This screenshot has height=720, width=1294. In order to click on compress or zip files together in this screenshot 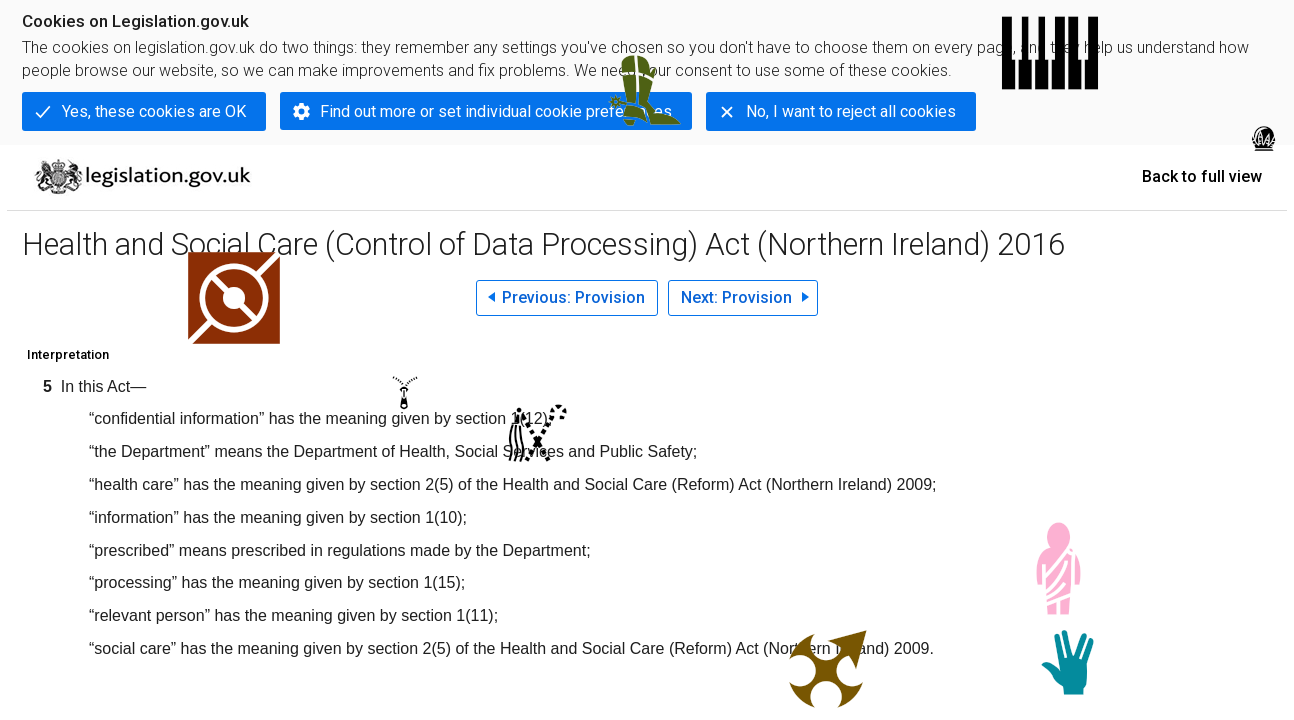, I will do `click(404, 393)`.